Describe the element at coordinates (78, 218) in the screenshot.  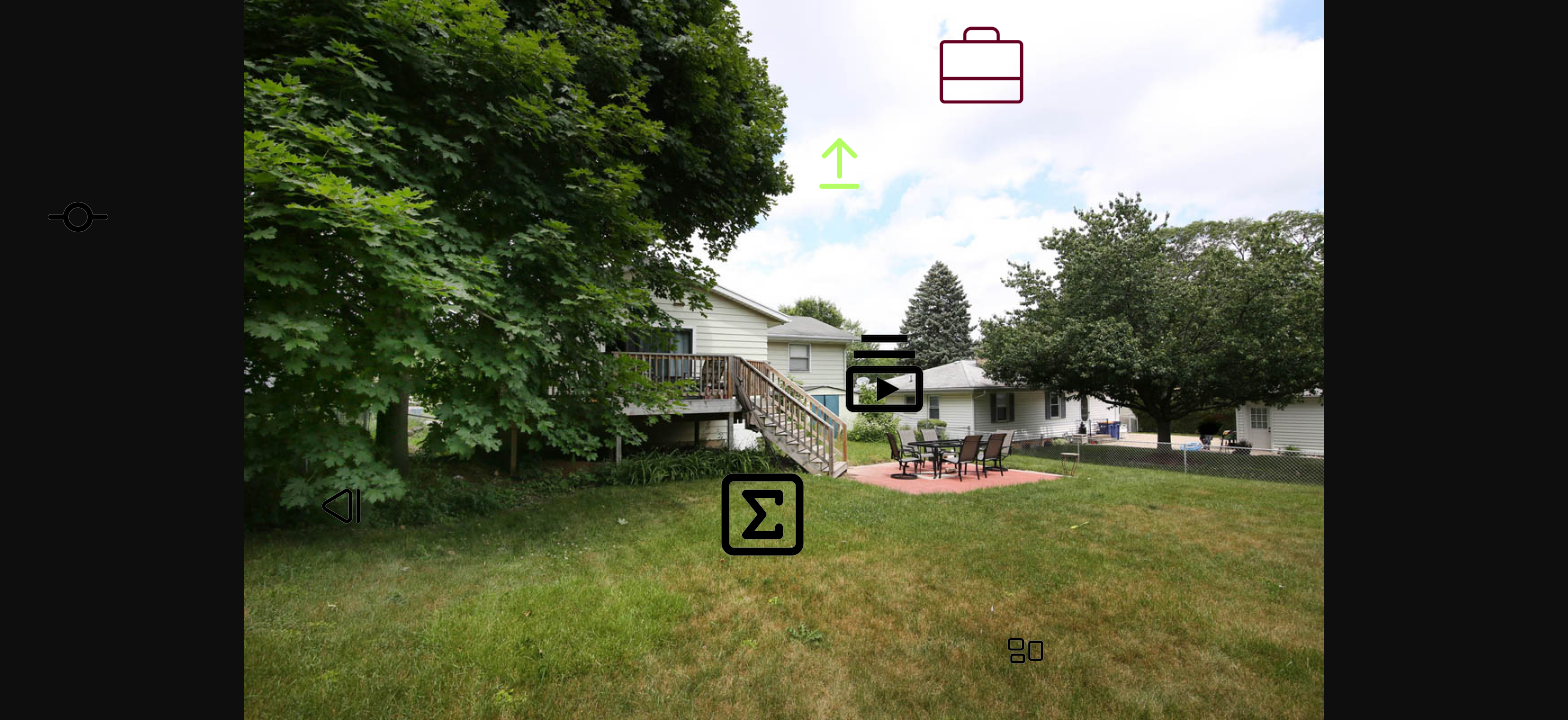
I see `view commit history` at that location.